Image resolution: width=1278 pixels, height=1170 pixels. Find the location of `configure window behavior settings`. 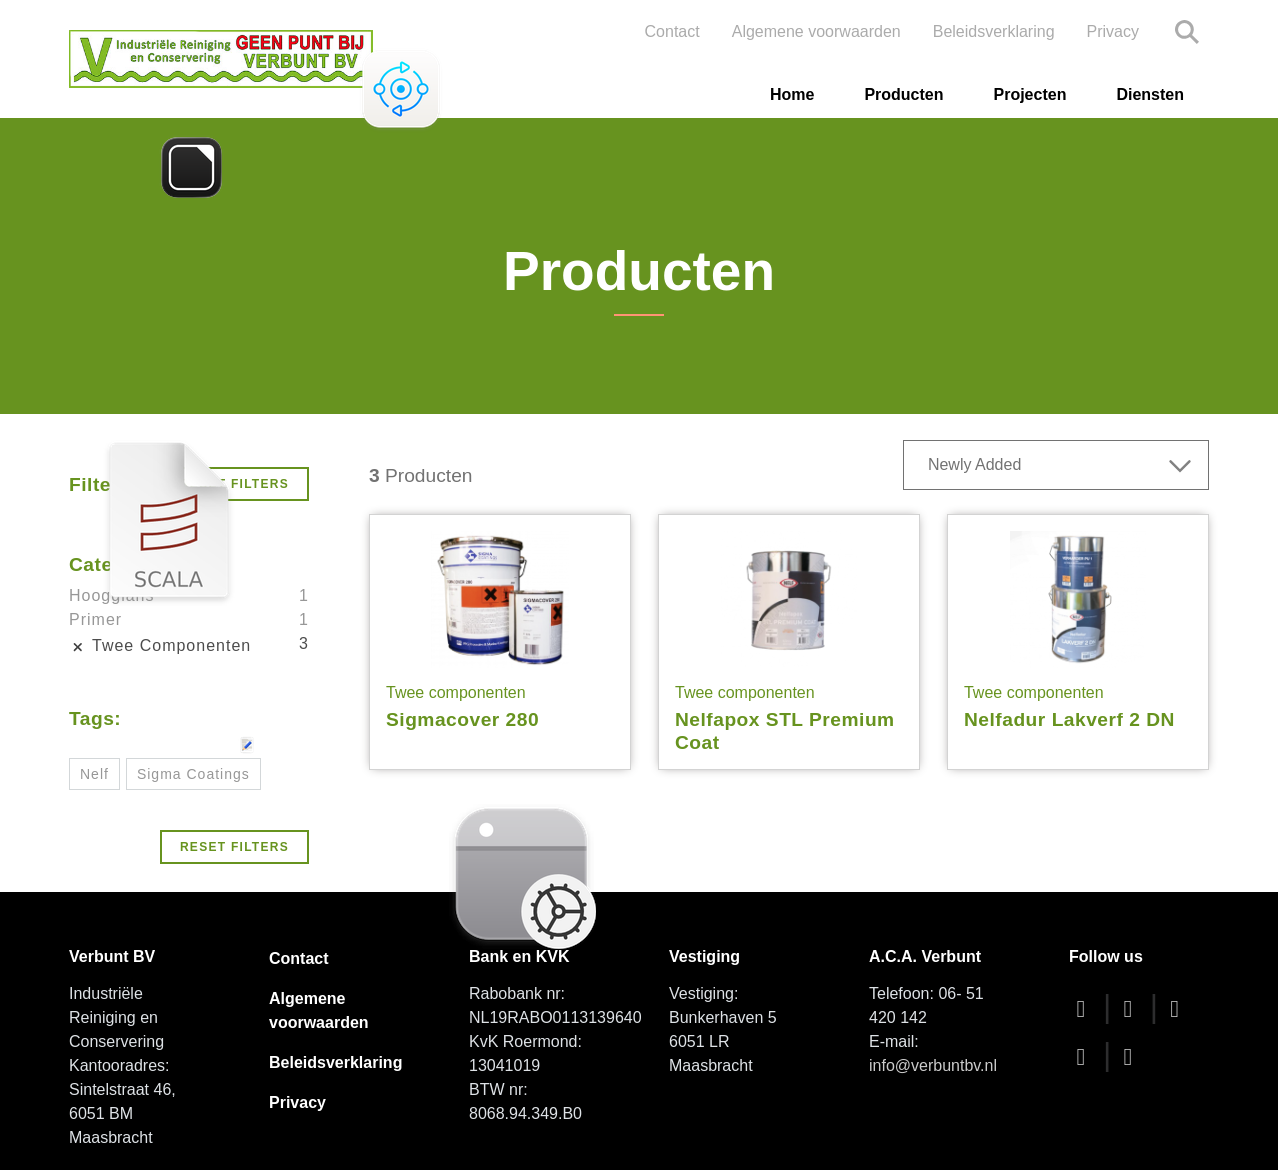

configure window behavior settings is located at coordinates (522, 876).